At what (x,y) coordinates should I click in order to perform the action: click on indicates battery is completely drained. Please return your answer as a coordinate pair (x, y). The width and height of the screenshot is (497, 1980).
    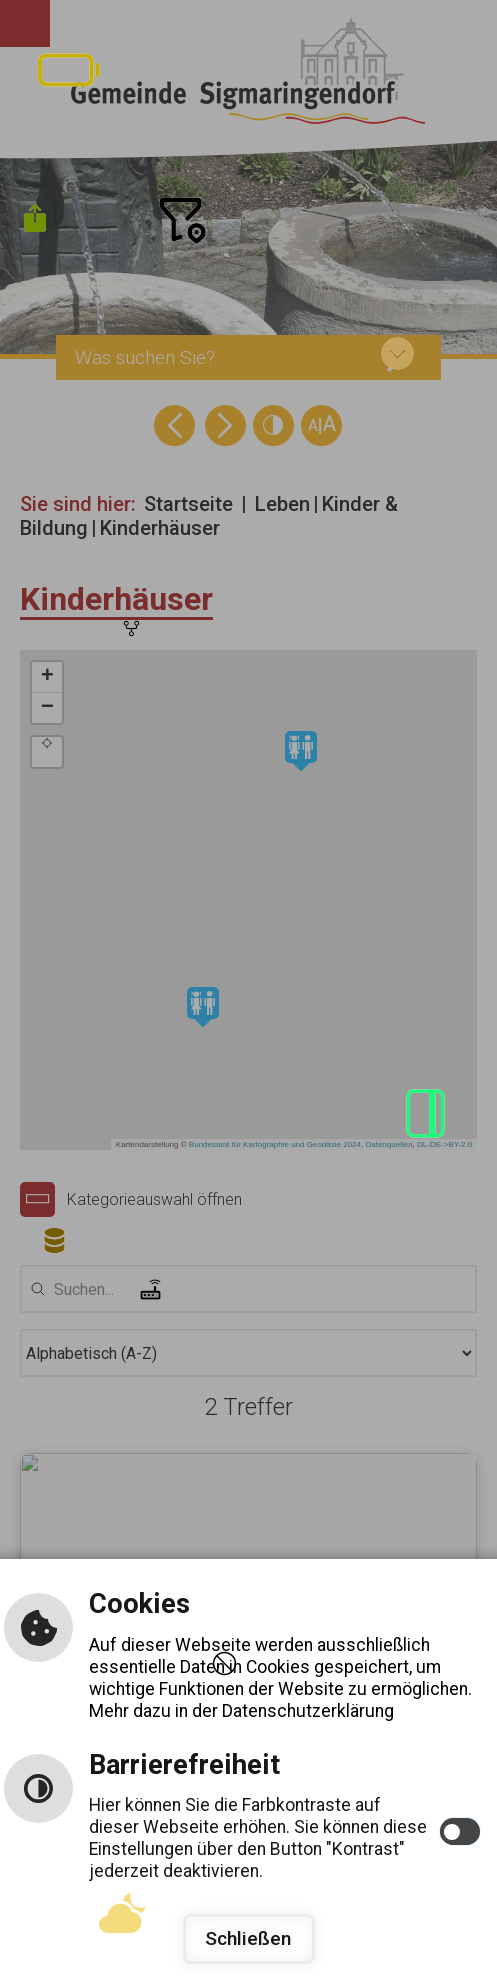
    Looking at the image, I should click on (69, 70).